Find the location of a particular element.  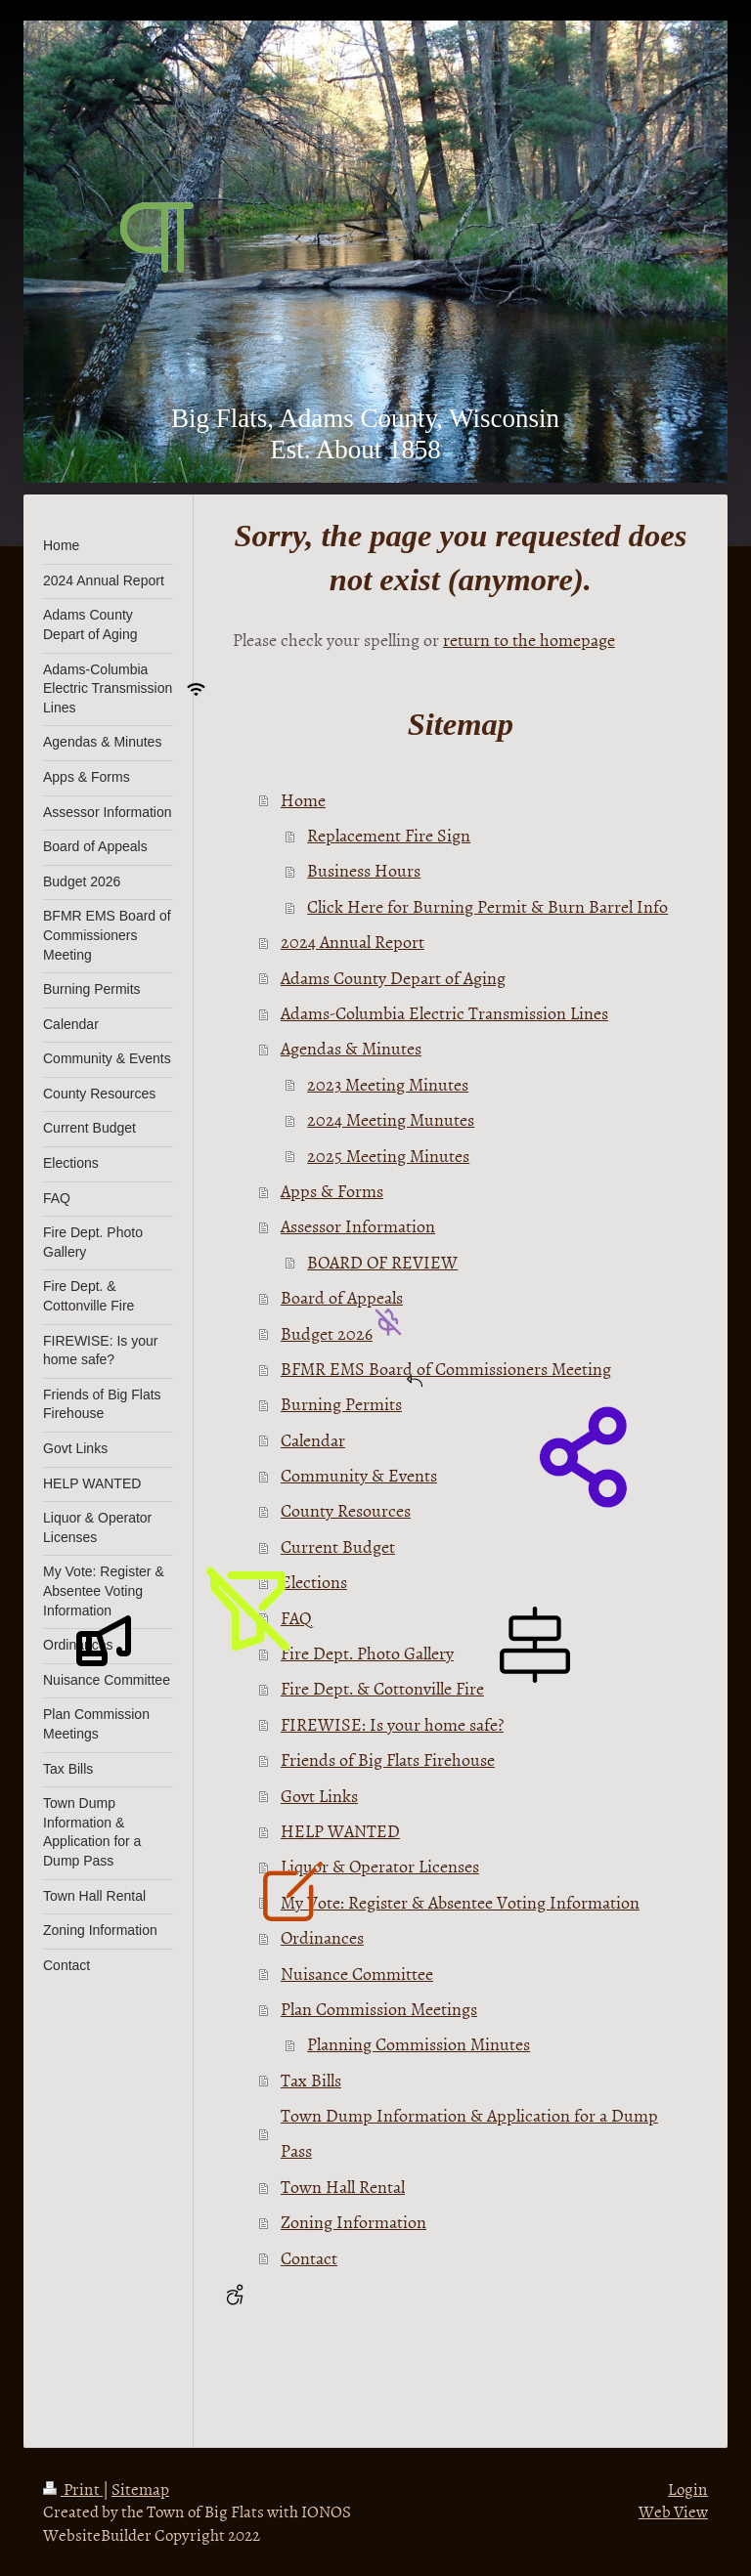

align objects to horizontal center is located at coordinates (535, 1645).